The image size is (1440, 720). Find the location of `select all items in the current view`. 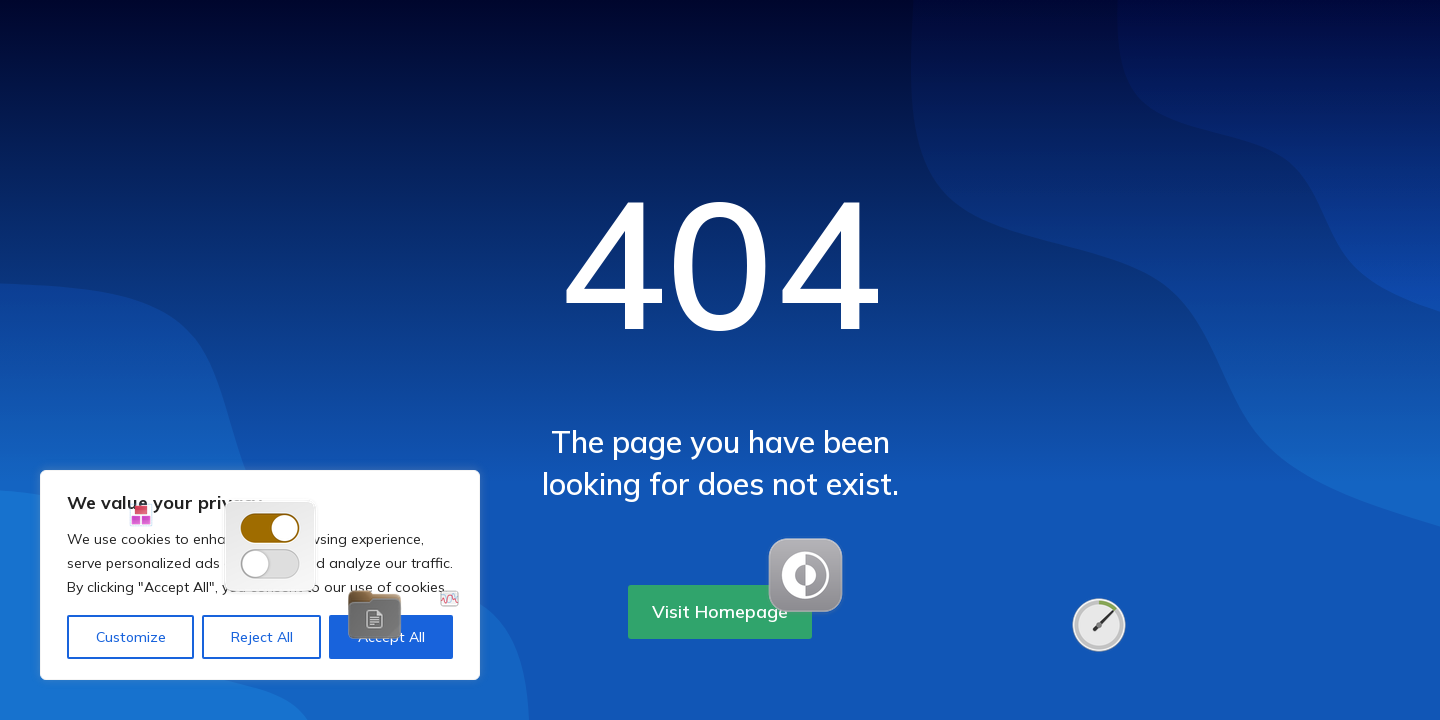

select all items in the current view is located at coordinates (141, 515).